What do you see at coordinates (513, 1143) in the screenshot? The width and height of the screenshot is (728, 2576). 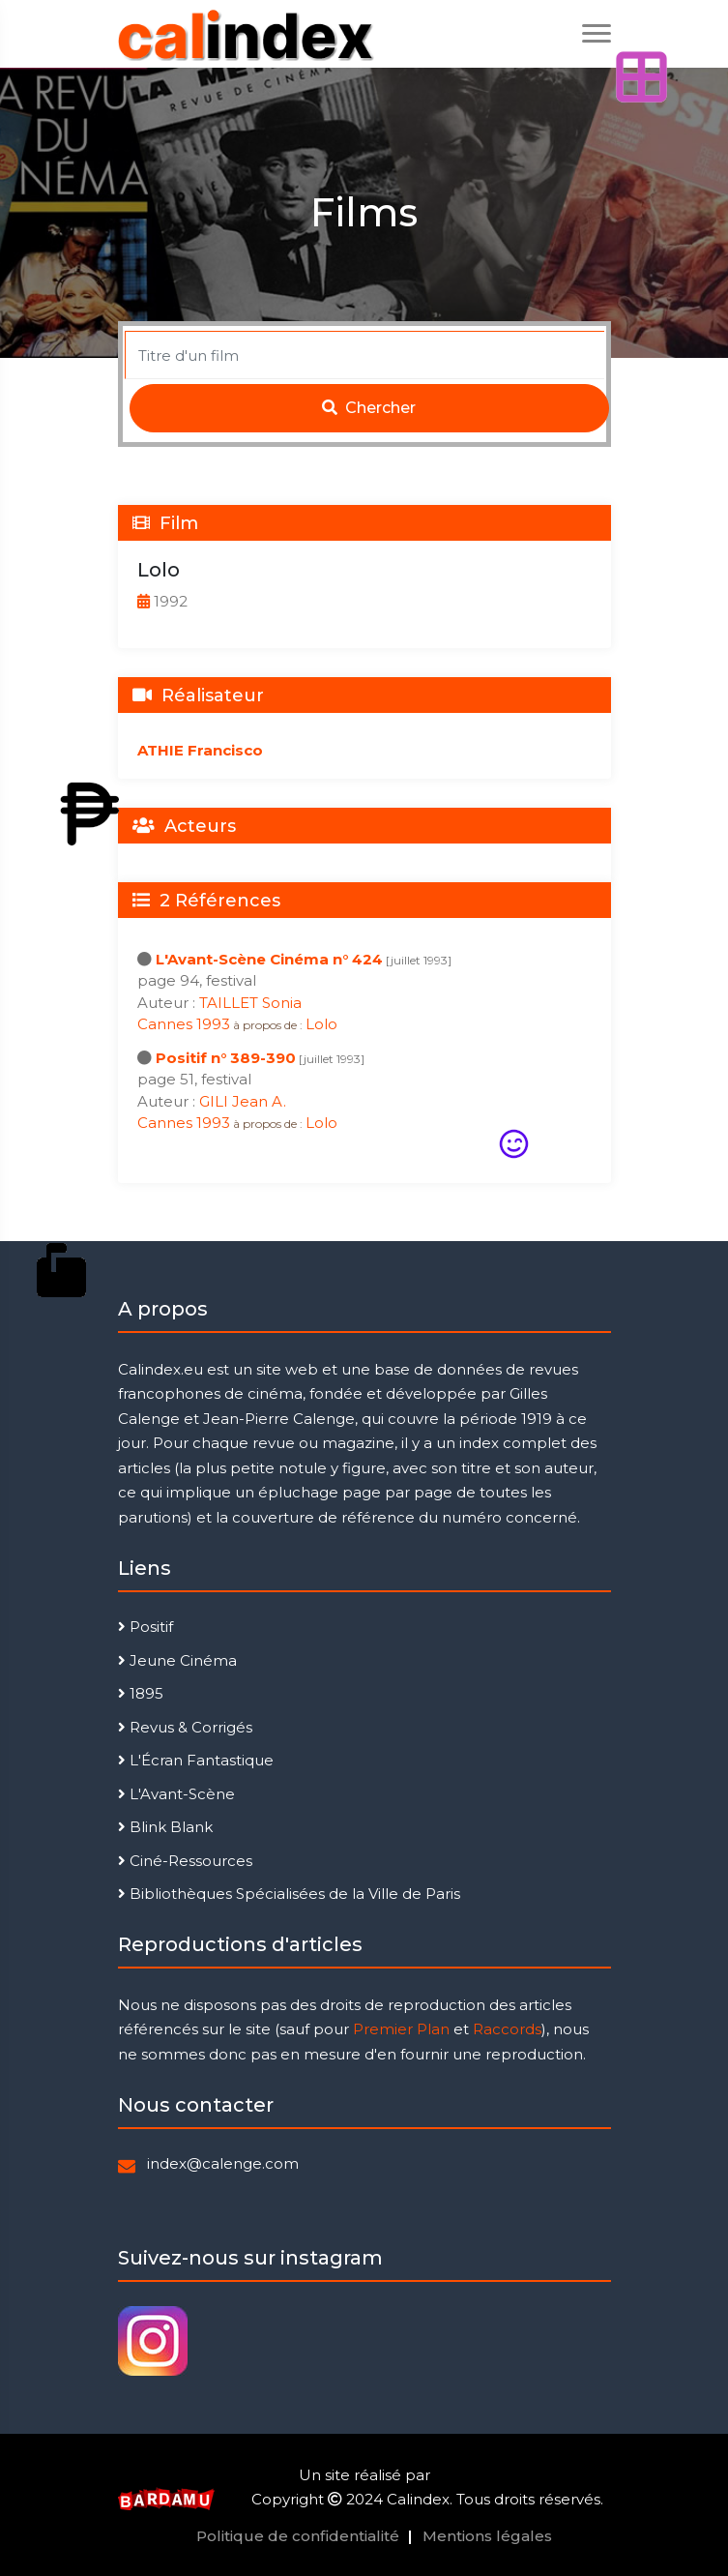 I see `insert a winking emoji or emoticon` at bounding box center [513, 1143].